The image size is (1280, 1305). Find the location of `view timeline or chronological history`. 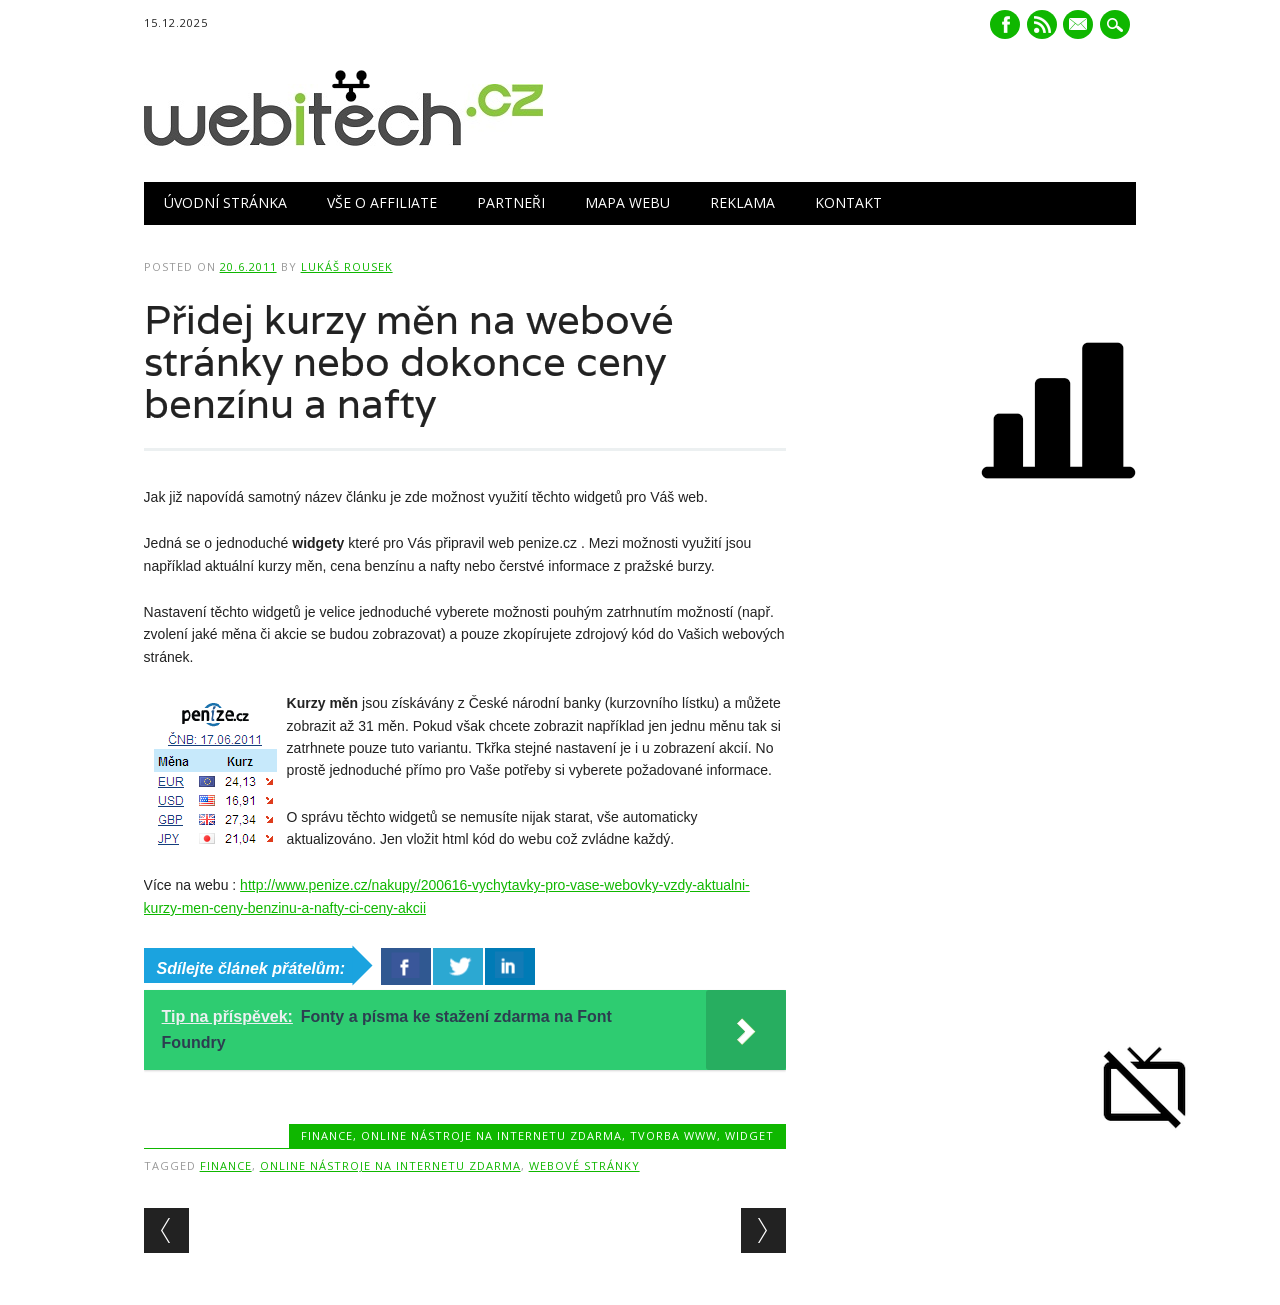

view timeline or chronological history is located at coordinates (351, 86).